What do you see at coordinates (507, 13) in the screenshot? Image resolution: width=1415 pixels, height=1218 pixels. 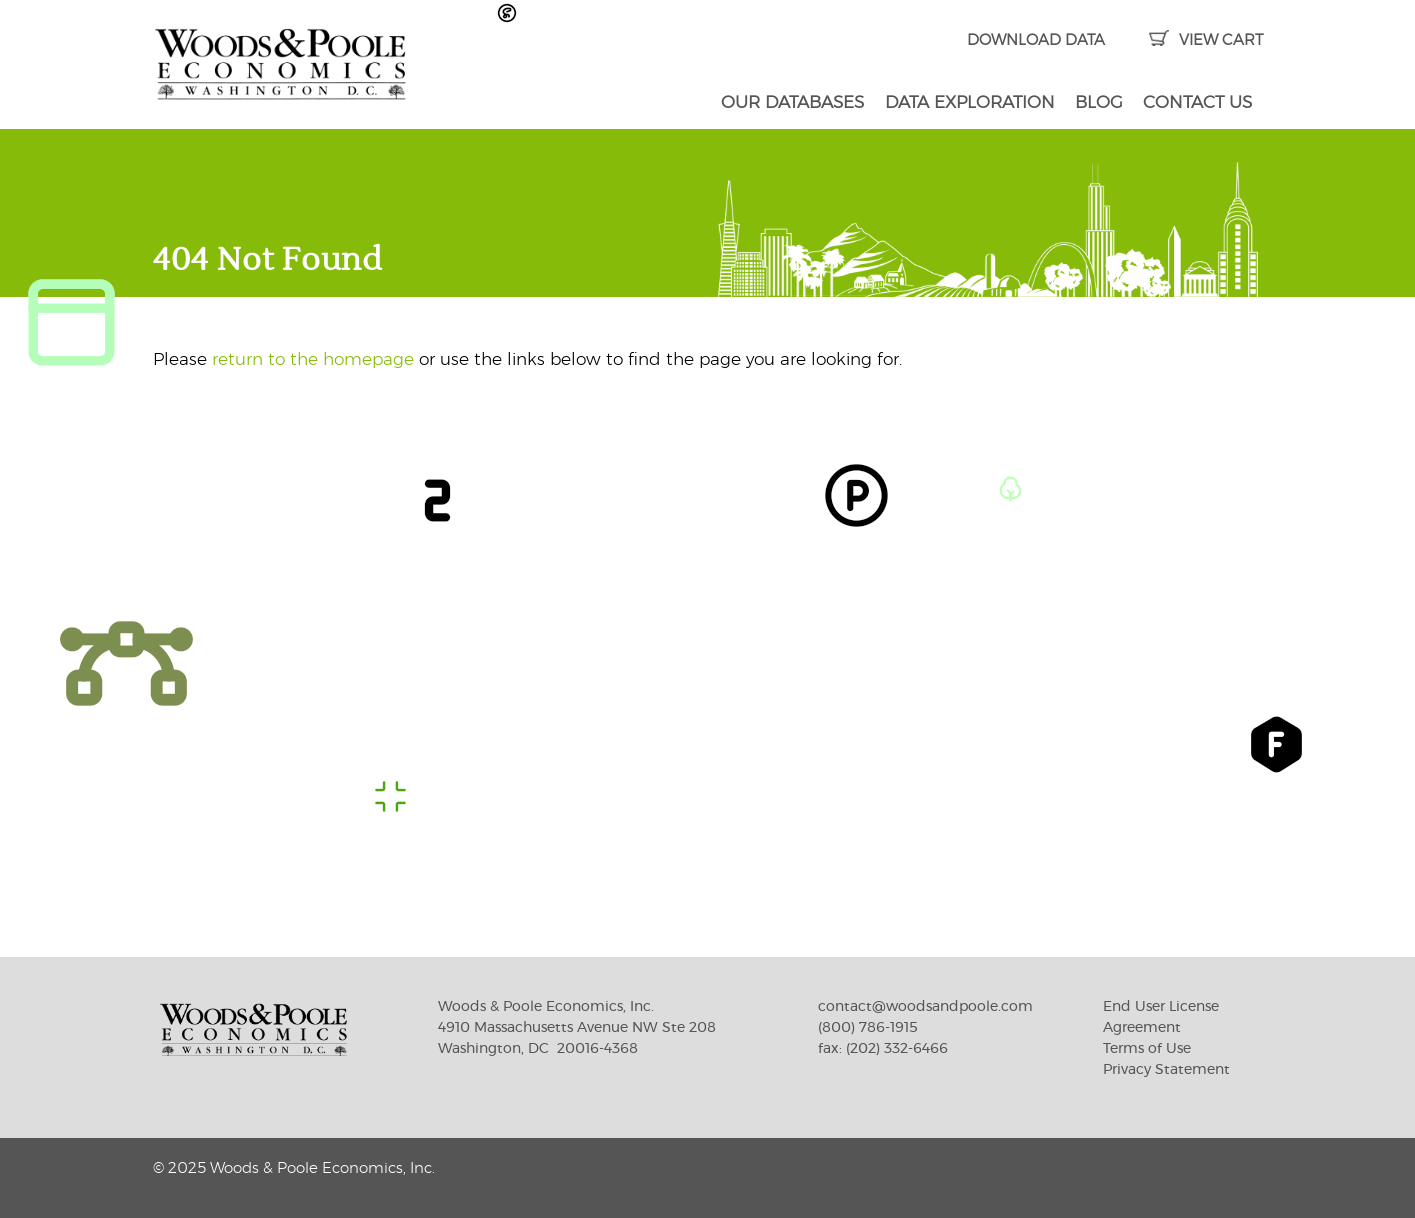 I see `indicates sass stylesheet technology` at bounding box center [507, 13].